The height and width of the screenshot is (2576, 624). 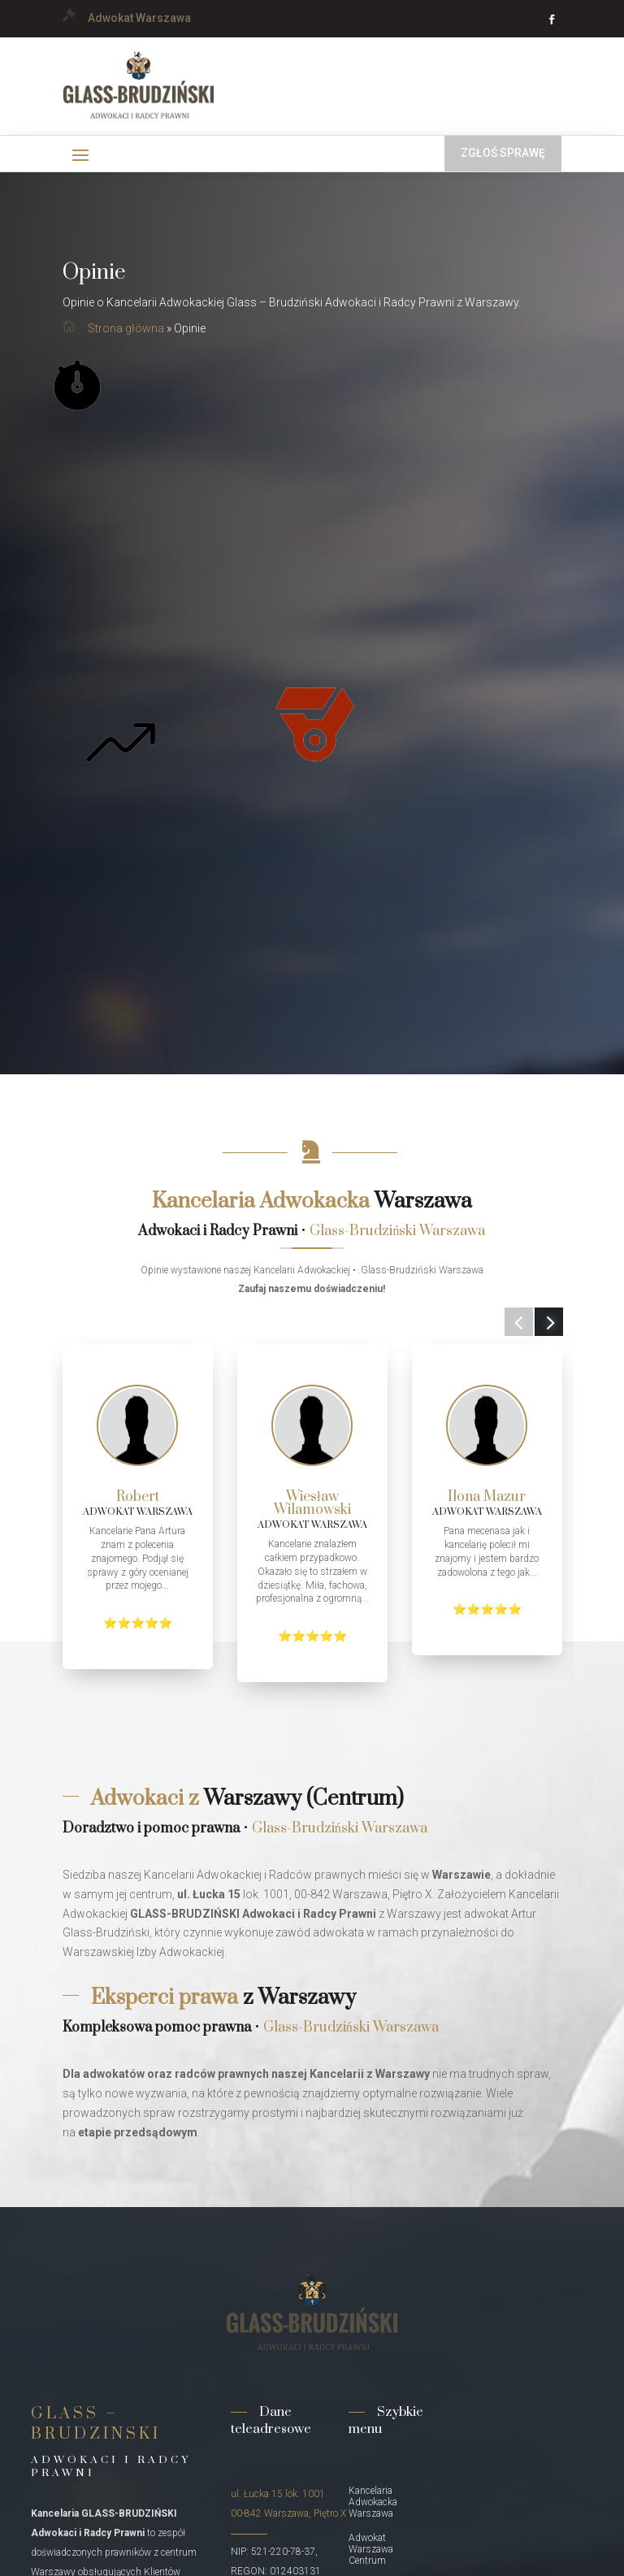 What do you see at coordinates (314, 724) in the screenshot?
I see `view achievements or awards` at bounding box center [314, 724].